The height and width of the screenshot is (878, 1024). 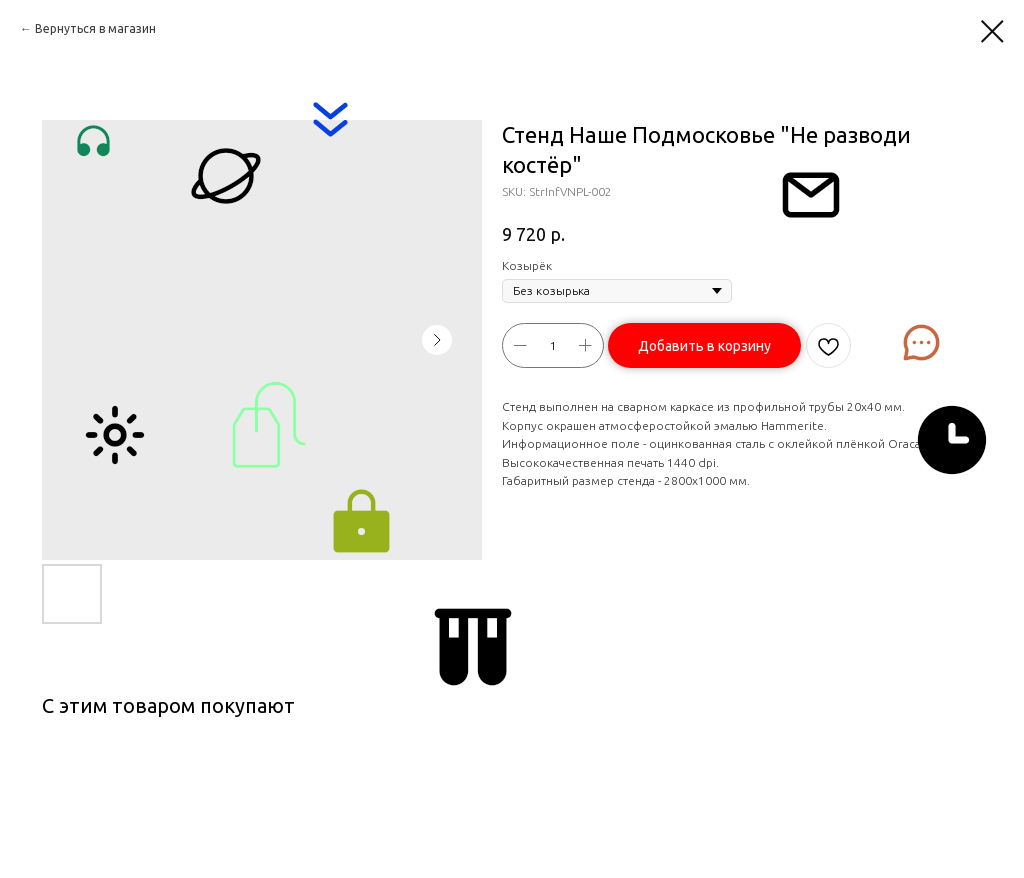 What do you see at coordinates (115, 435) in the screenshot?
I see `switch to light mode` at bounding box center [115, 435].